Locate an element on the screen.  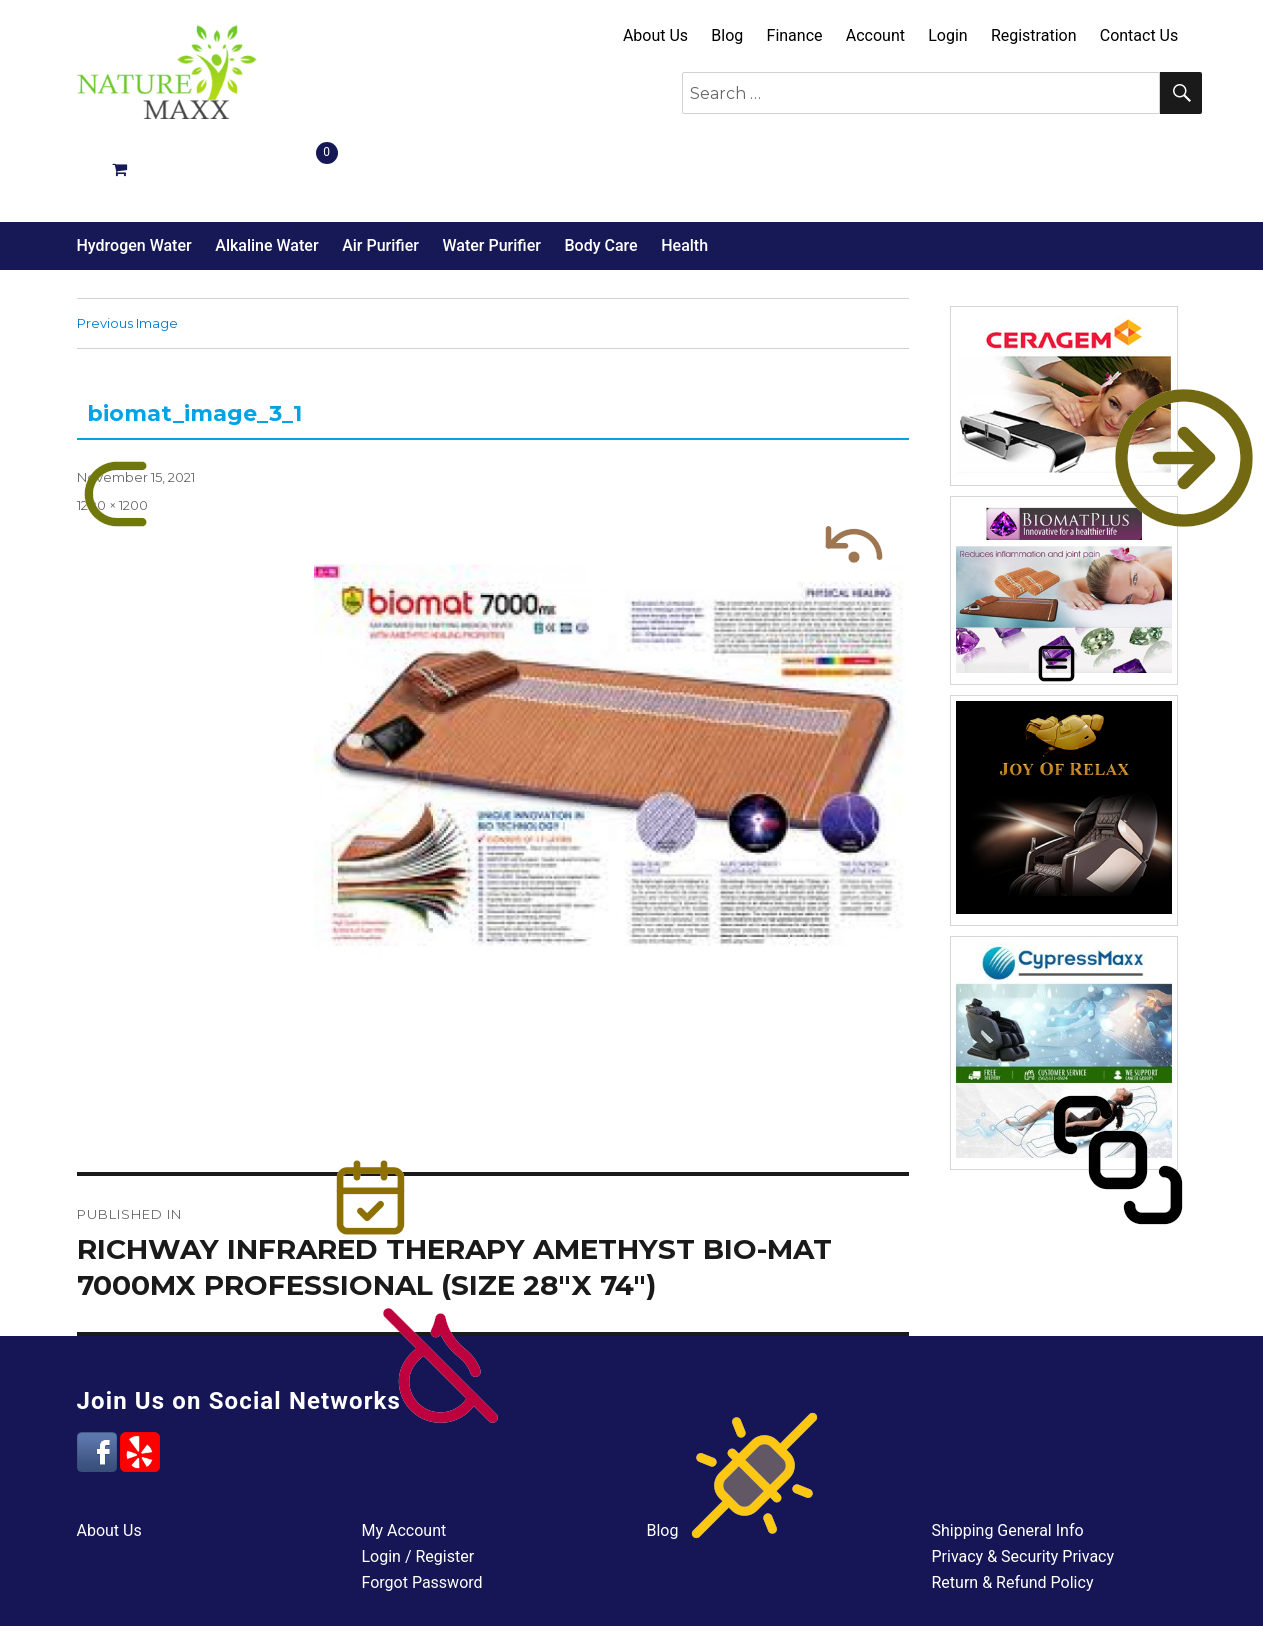
indicates a proper subset relationship in mathematical notation is located at coordinates (117, 494).